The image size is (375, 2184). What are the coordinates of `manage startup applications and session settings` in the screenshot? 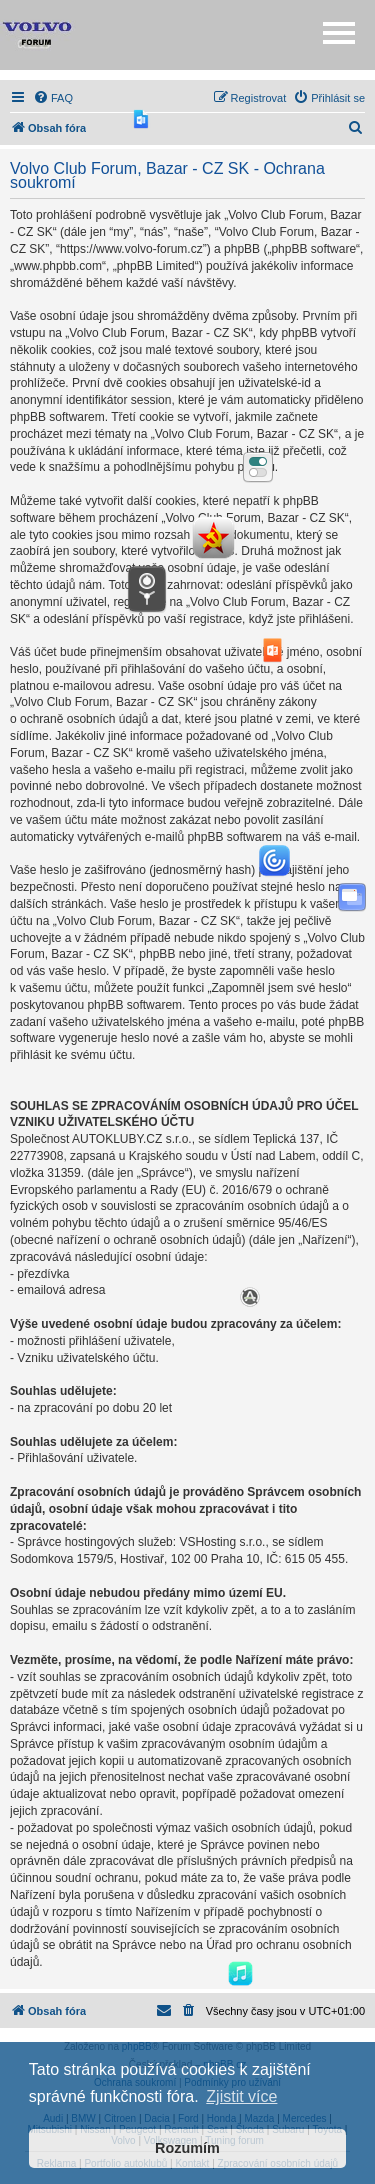 It's located at (352, 897).